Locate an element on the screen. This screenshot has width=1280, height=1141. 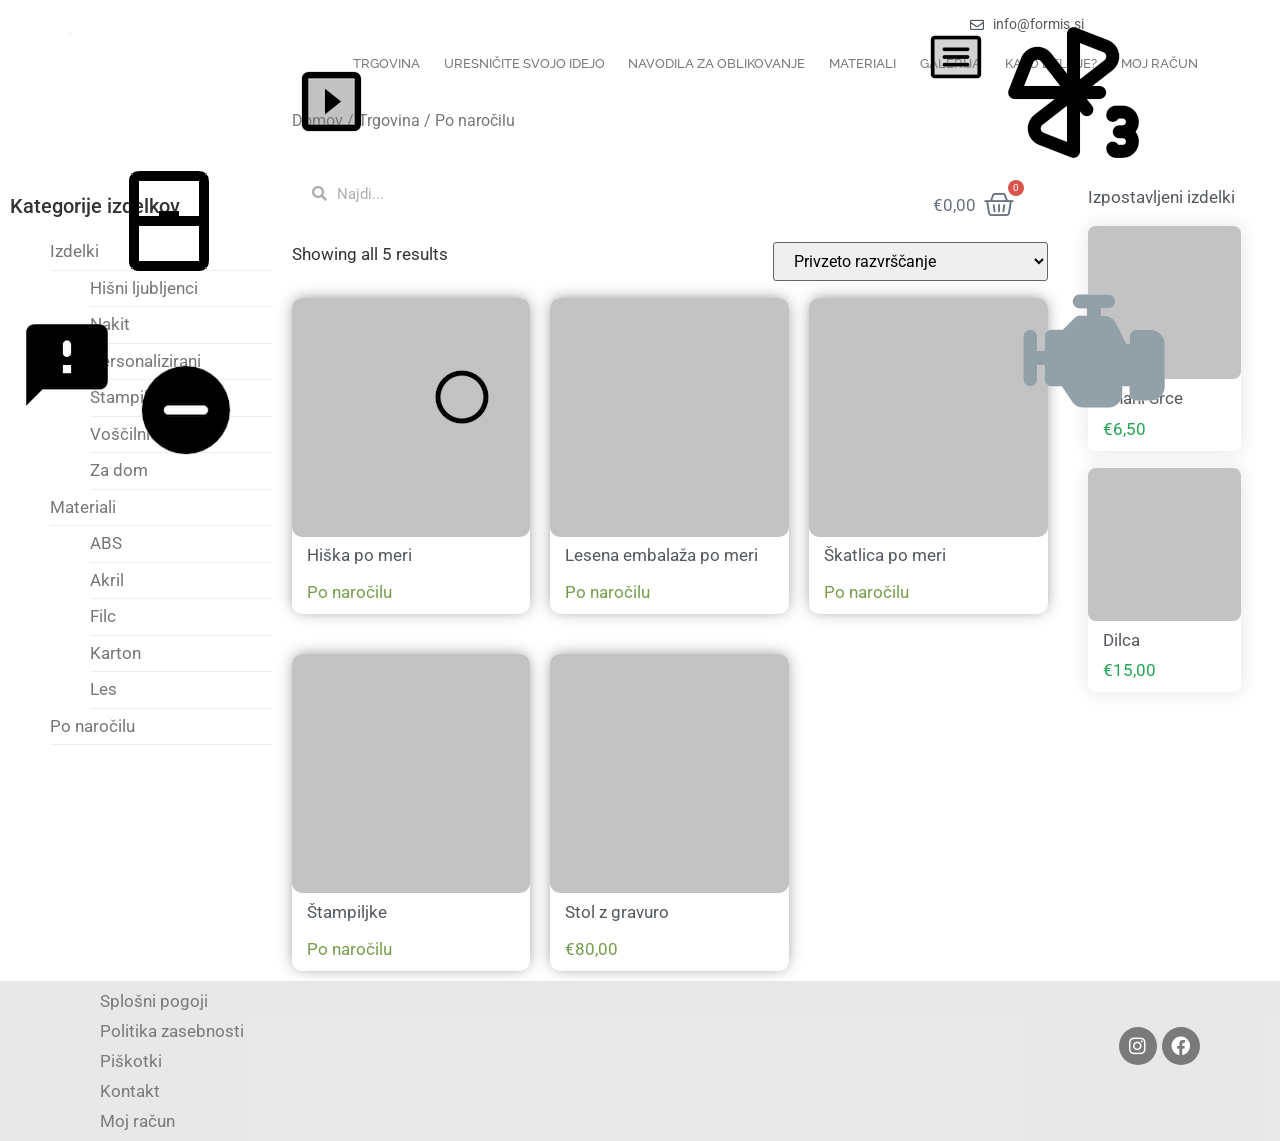
start a slideshow presentation is located at coordinates (331, 101).